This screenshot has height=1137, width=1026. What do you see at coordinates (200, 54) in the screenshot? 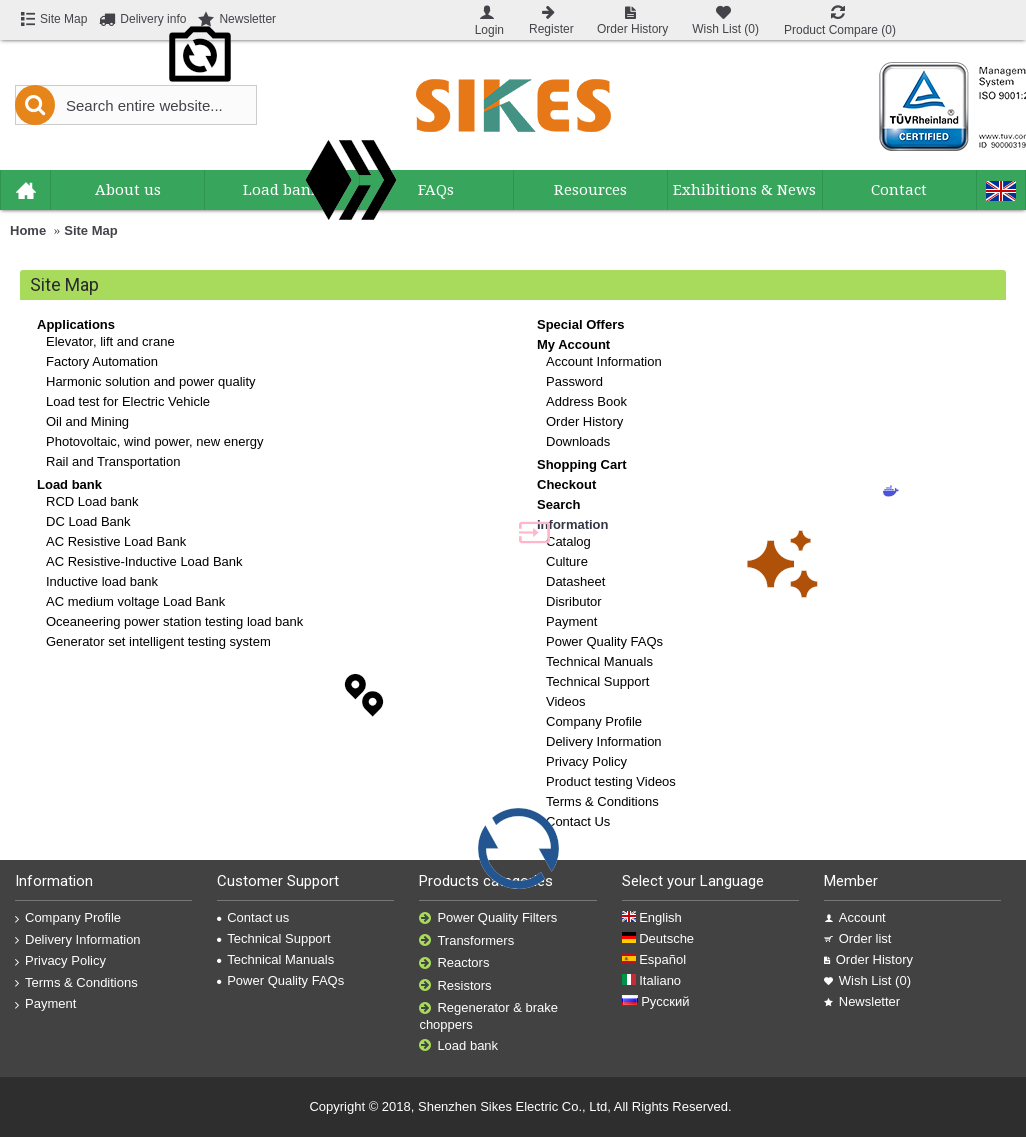
I see `switch between front and rear camera` at bounding box center [200, 54].